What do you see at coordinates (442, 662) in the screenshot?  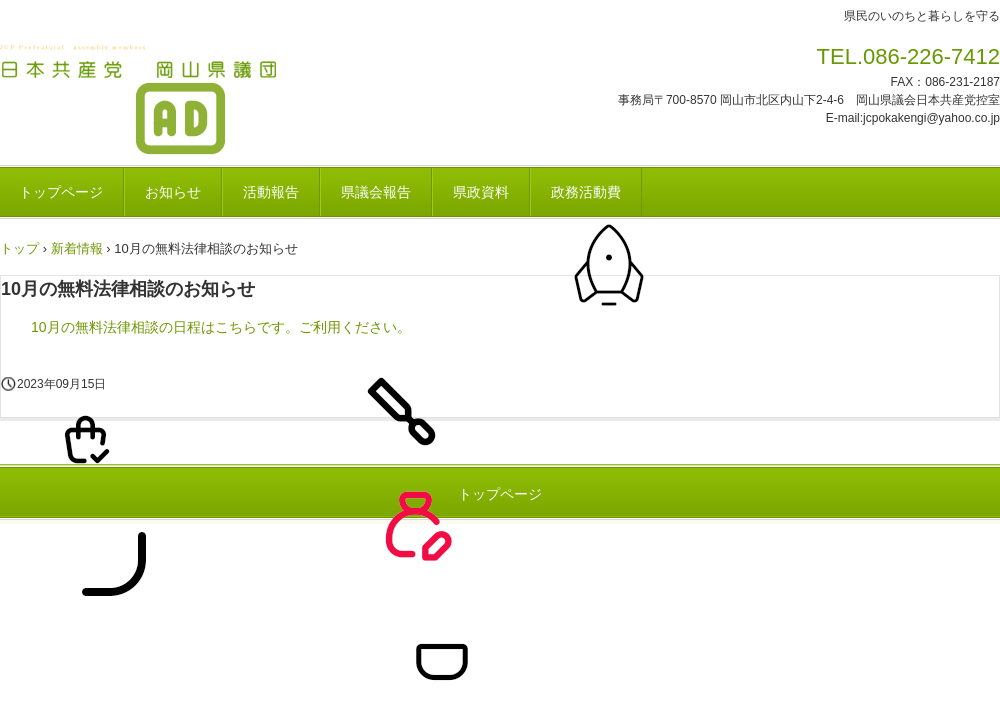 I see `container or card element with rounded bottom corners` at bounding box center [442, 662].